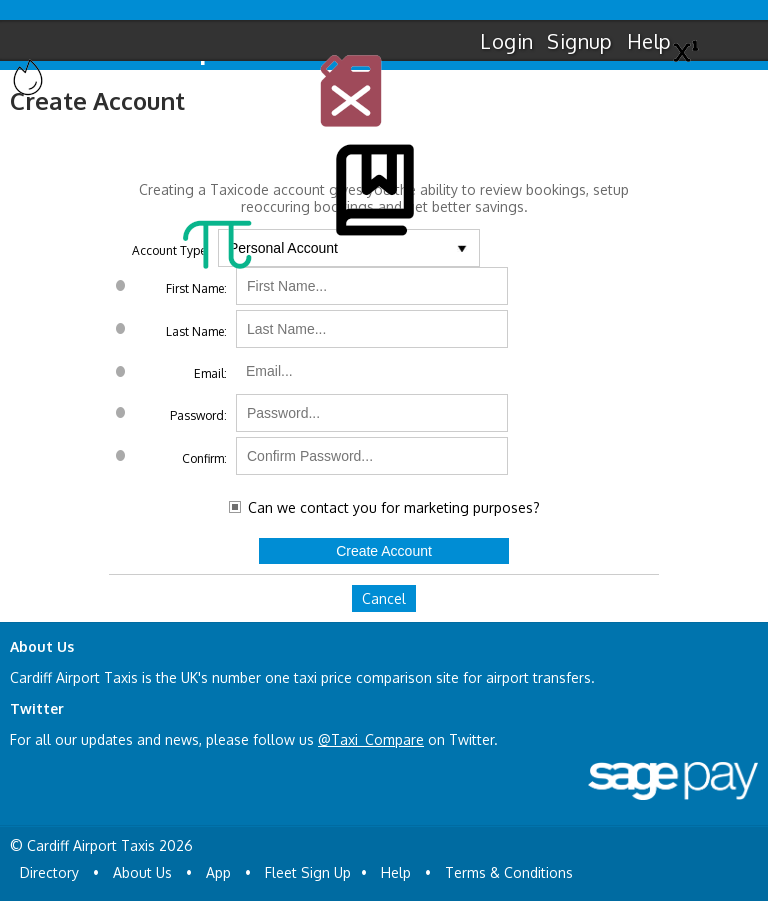 The image size is (768, 901). What do you see at coordinates (28, 78) in the screenshot?
I see `indicates trending or popular content` at bounding box center [28, 78].